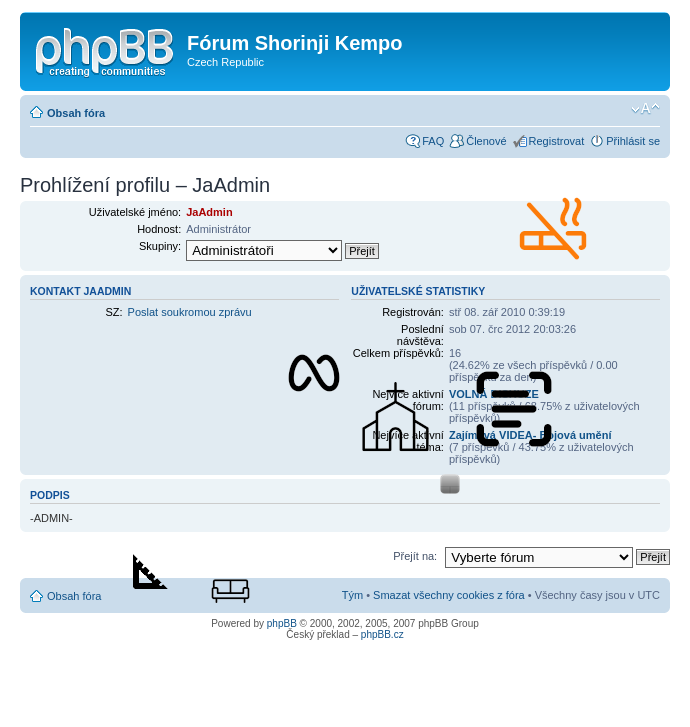 The image size is (690, 727). I want to click on measure area or dimensions, so click(150, 571).